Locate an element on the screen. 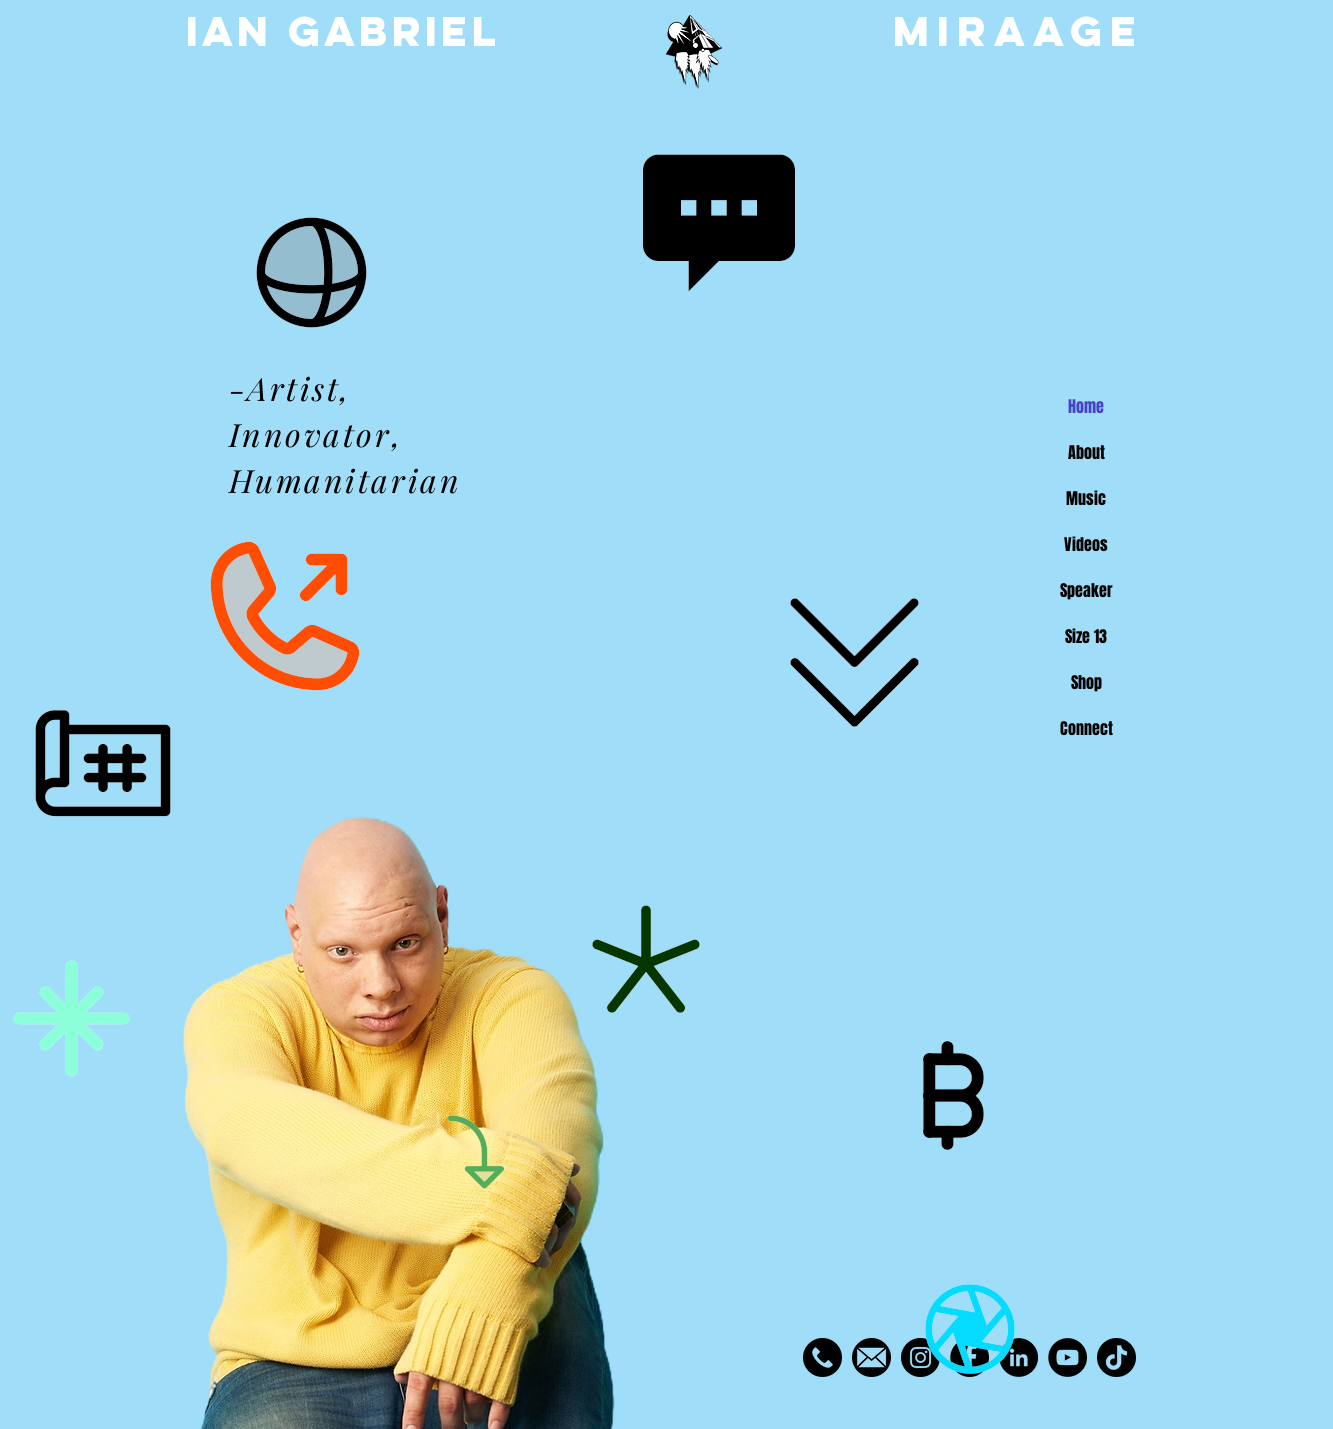 The height and width of the screenshot is (1429, 1333). expand to show more content below is located at coordinates (854, 656).